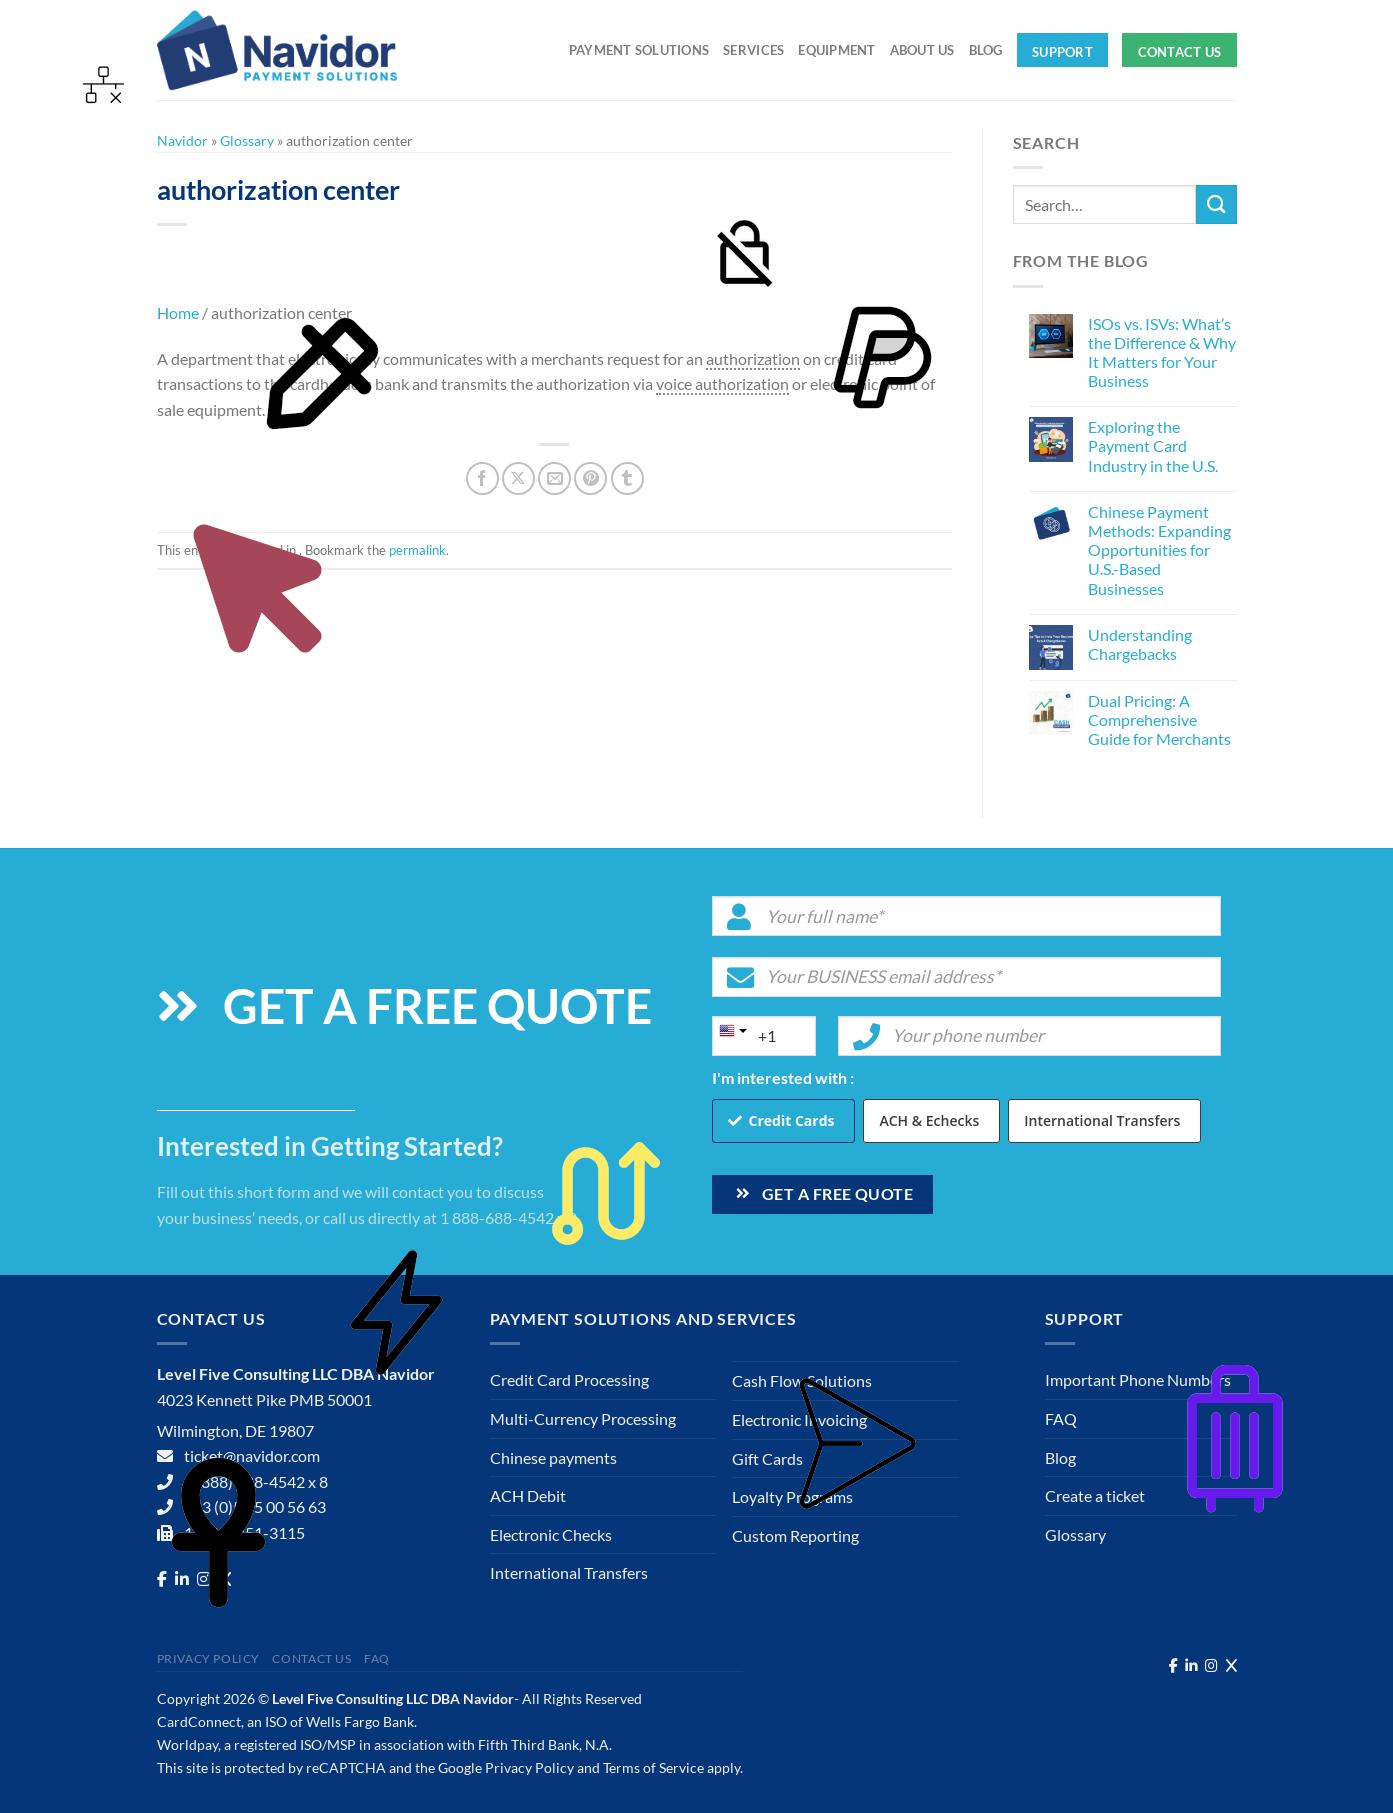 Image resolution: width=1393 pixels, height=1813 pixels. I want to click on select a color from the canvas, so click(322, 373).